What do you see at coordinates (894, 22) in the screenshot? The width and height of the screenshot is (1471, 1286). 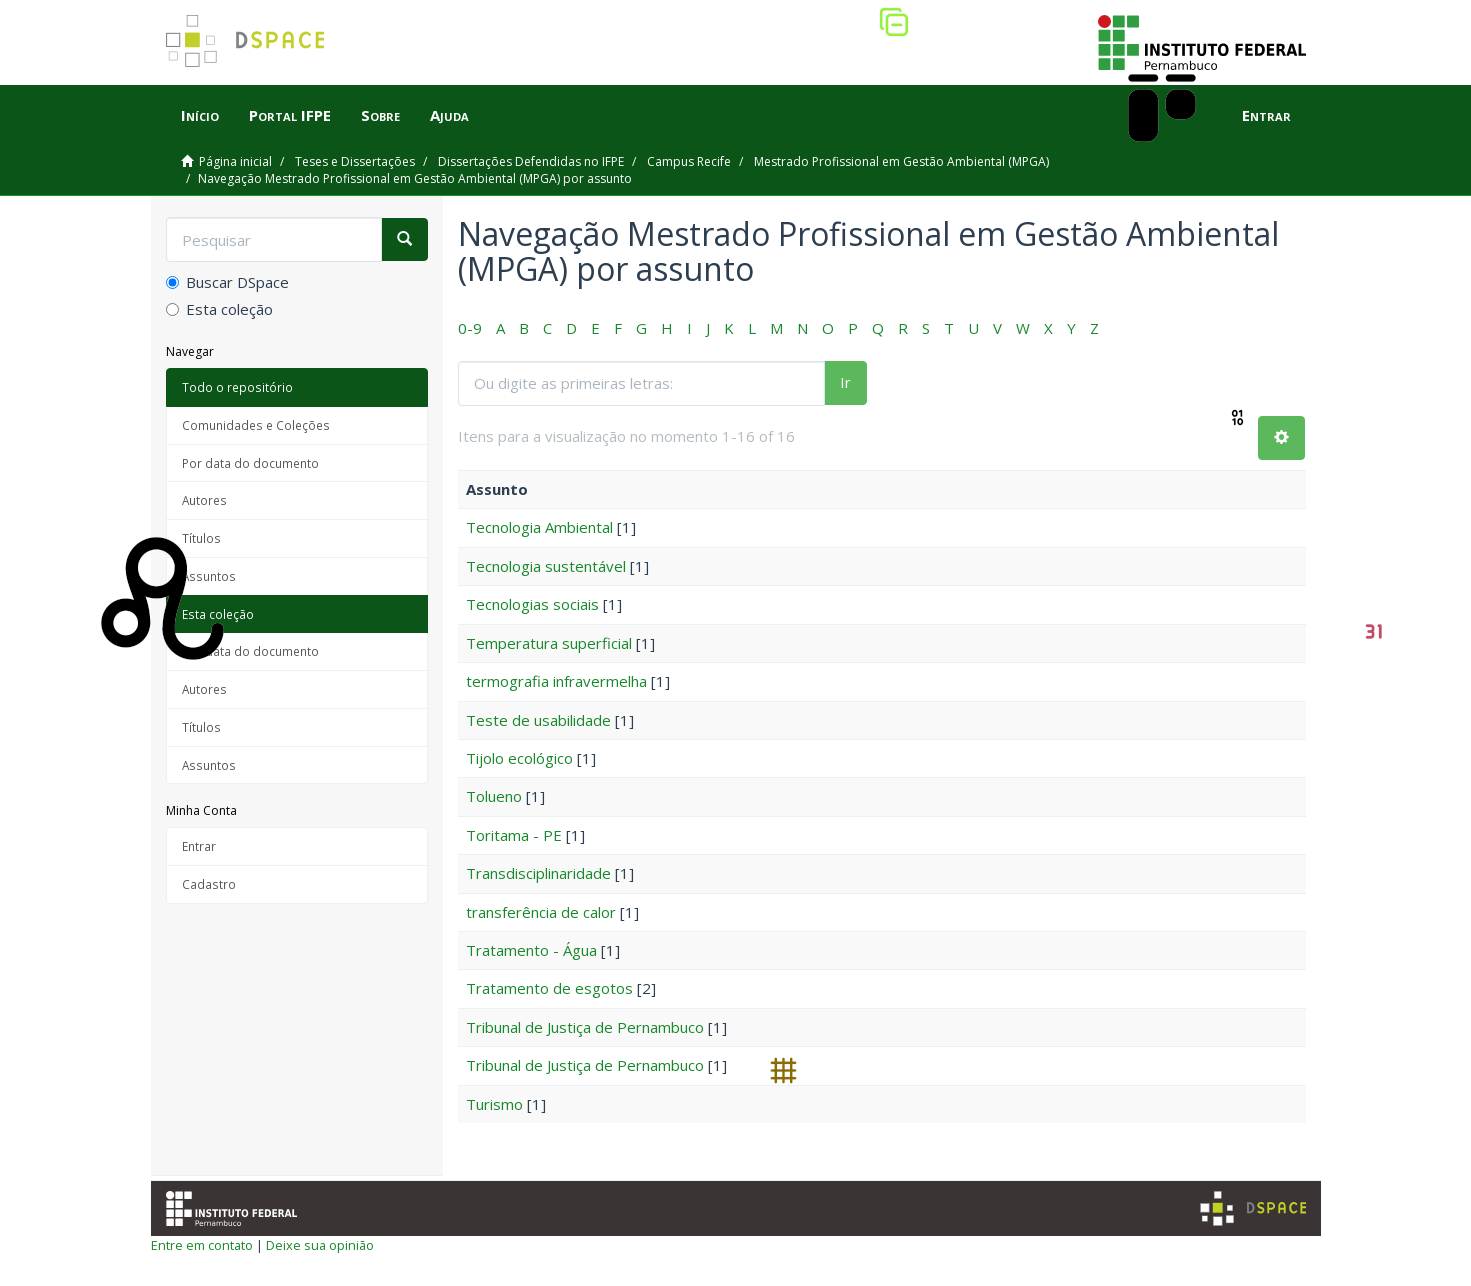 I see `remove item from clipboard` at bounding box center [894, 22].